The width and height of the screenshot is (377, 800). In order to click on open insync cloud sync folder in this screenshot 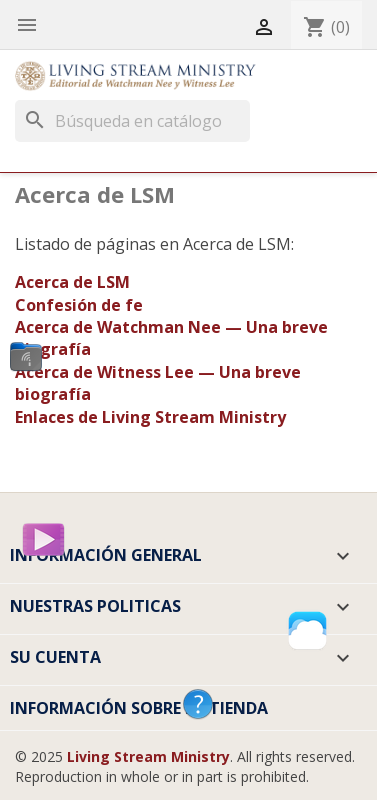, I will do `click(26, 356)`.